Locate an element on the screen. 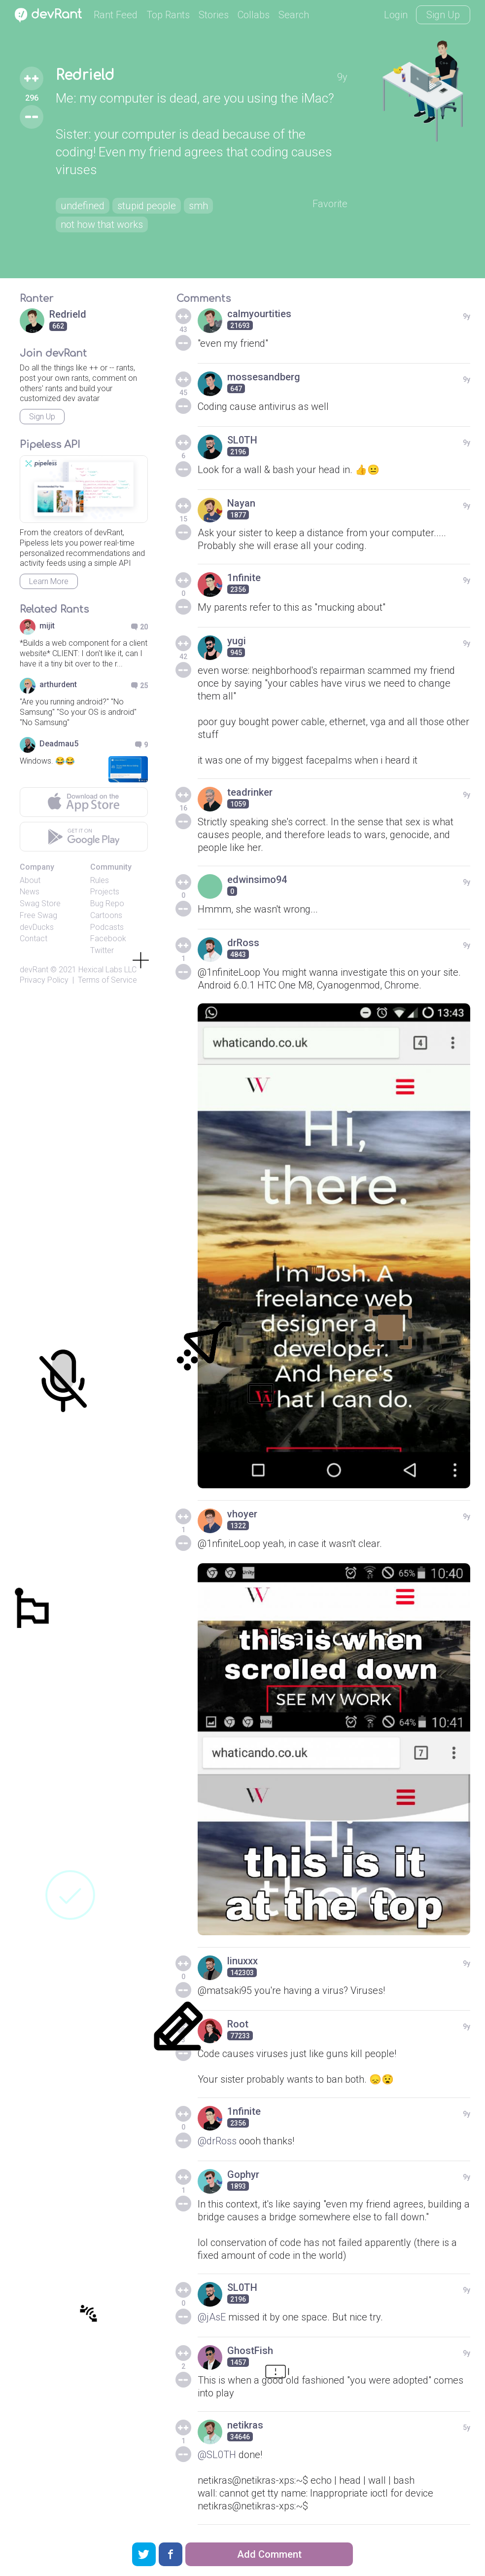 The height and width of the screenshot is (2576, 485). mute your microphone is located at coordinates (63, 1380).